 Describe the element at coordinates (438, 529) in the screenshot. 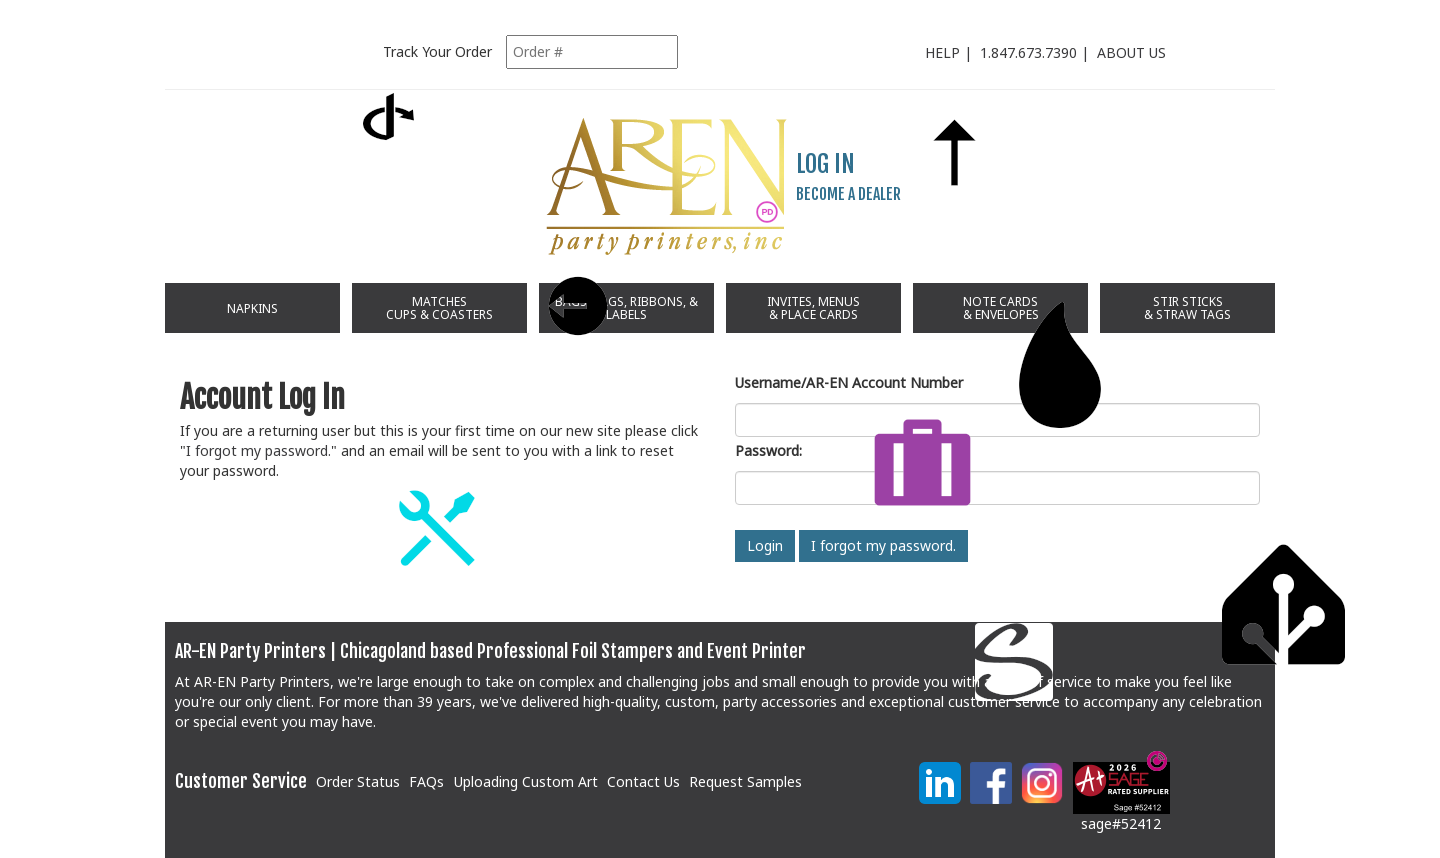

I see `access settings and configuration options` at that location.